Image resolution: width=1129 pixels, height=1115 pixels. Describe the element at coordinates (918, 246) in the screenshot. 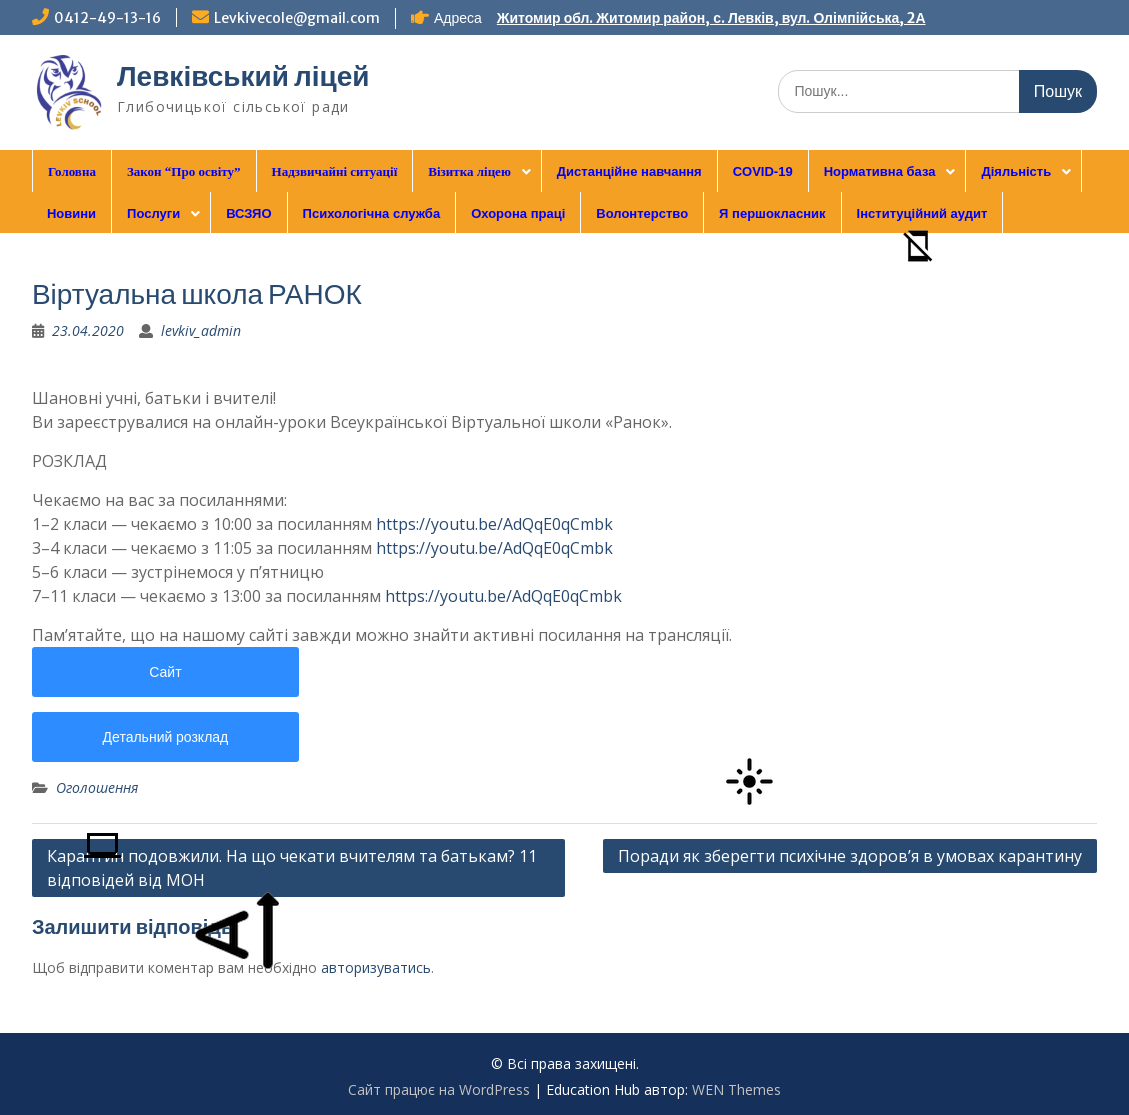

I see `disable mobile device or phone features` at that location.